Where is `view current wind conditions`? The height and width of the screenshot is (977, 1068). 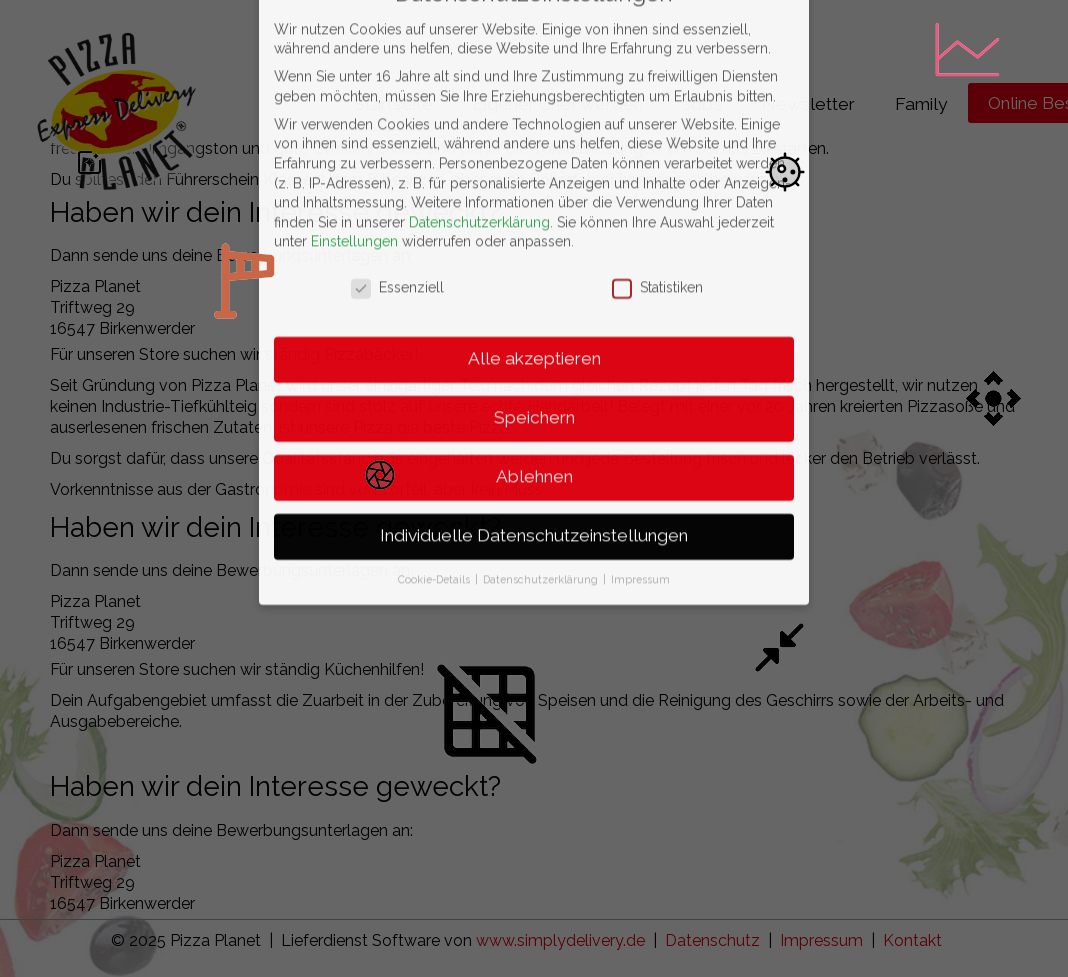
view current wind conditions is located at coordinates (248, 281).